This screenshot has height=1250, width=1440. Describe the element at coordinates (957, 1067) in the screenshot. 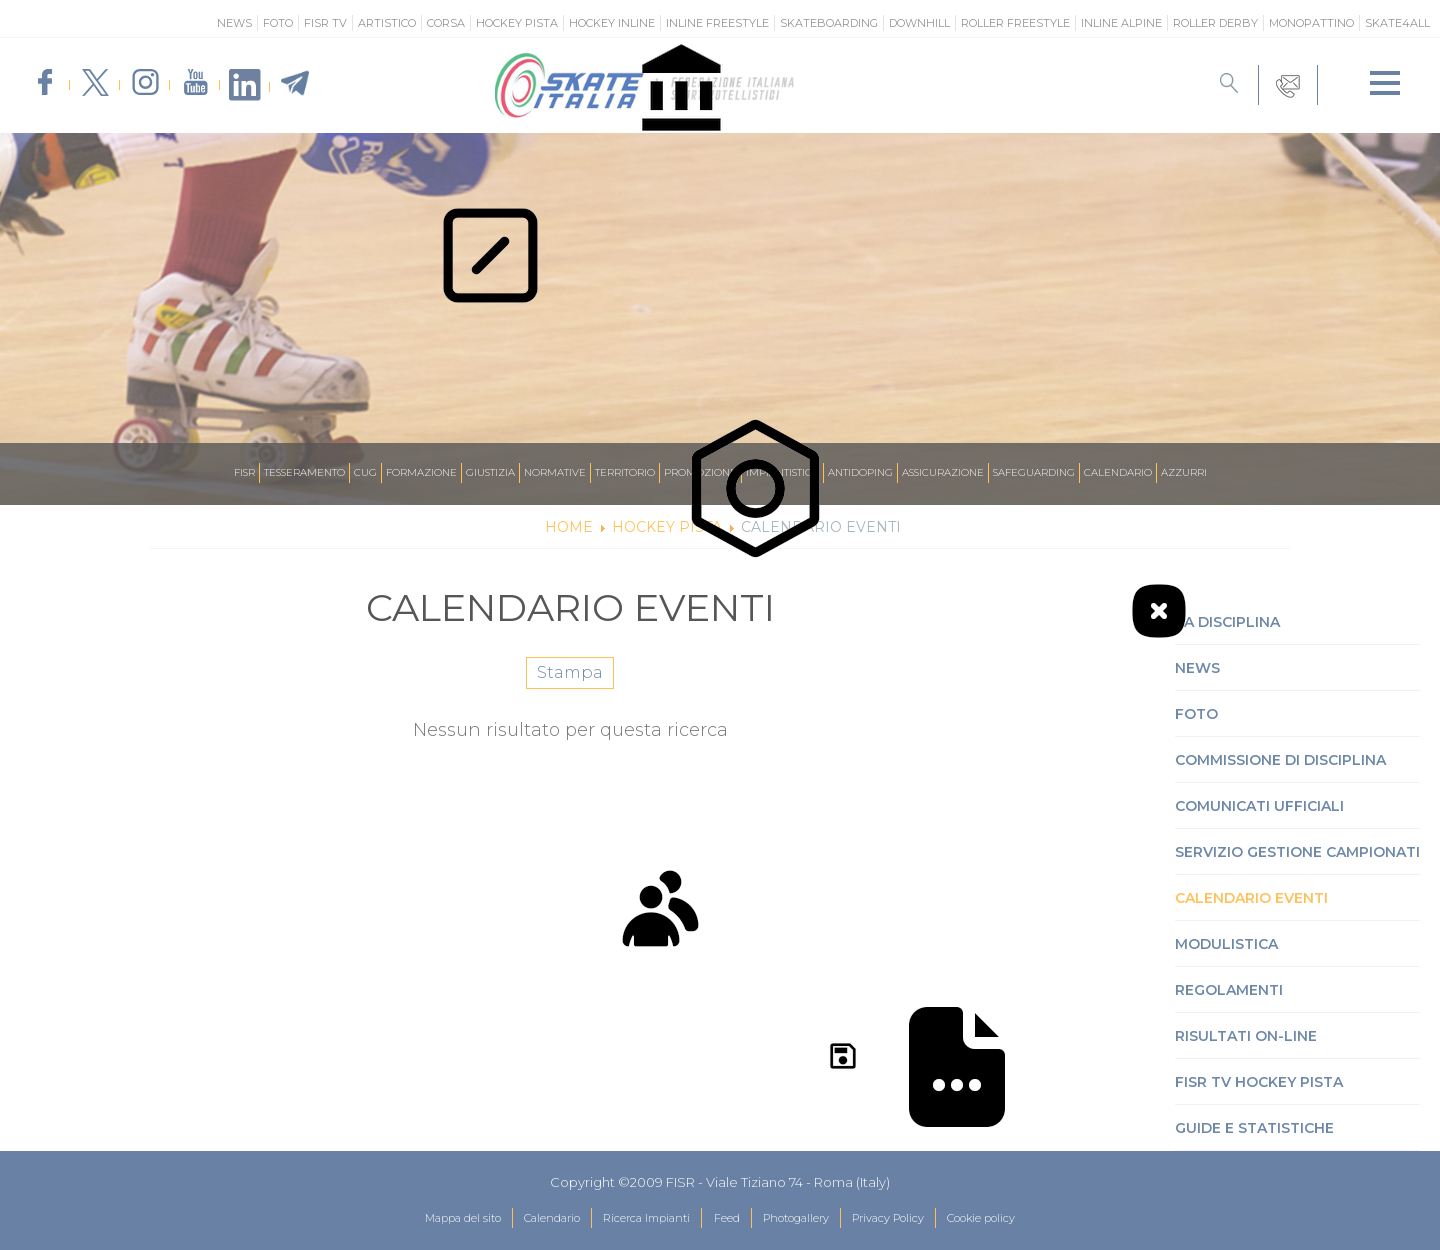

I see `view file details or additional options` at that location.